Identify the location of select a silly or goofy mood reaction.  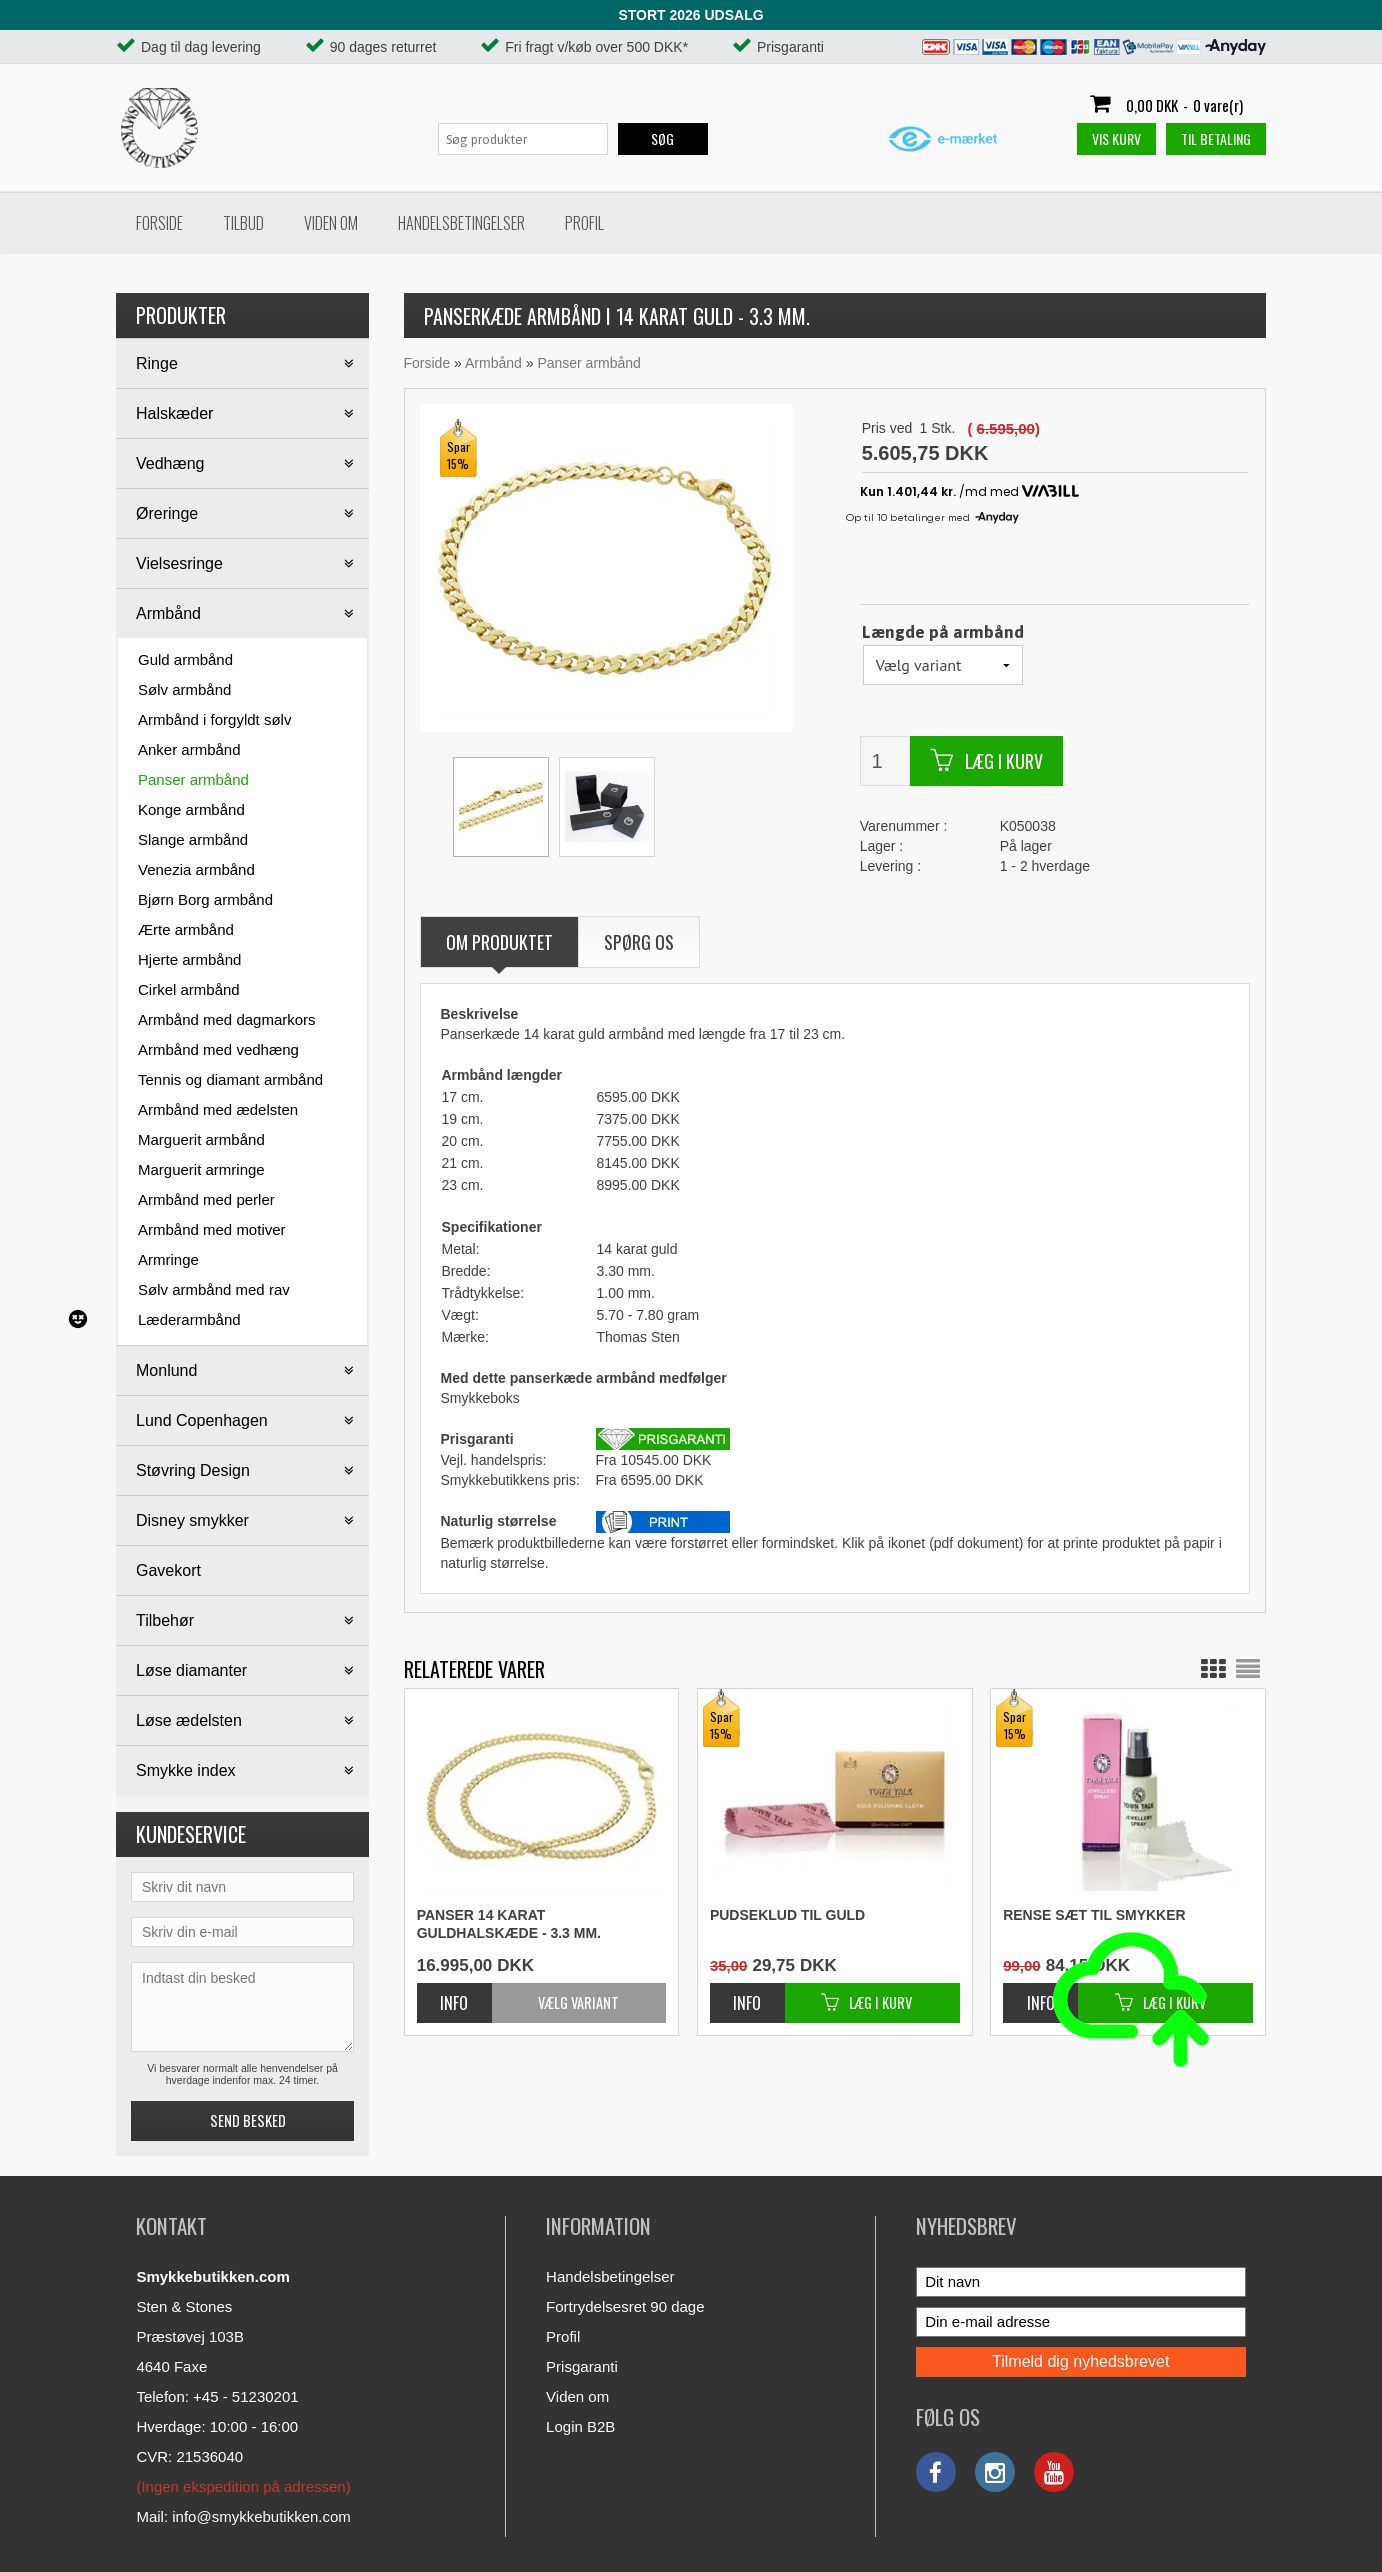
(78, 1319).